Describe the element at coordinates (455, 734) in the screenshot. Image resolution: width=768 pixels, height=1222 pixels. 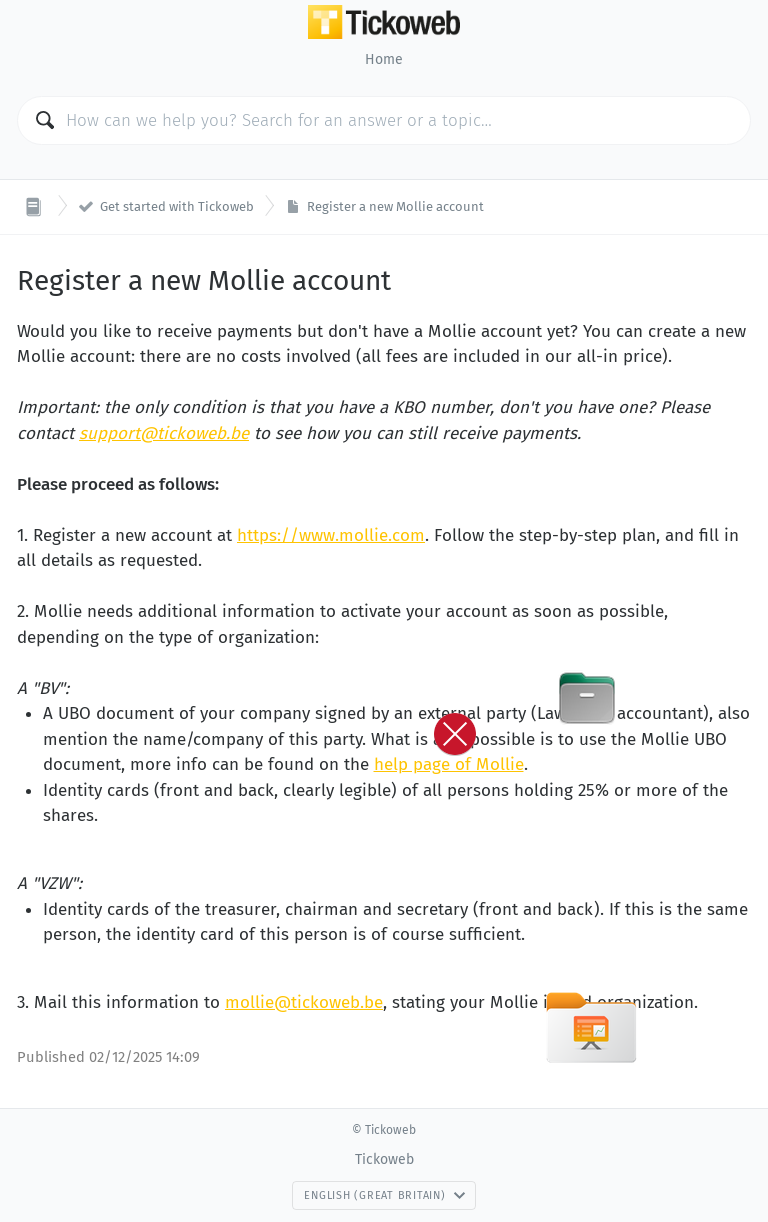
I see `indicates a file cannot be synced to Dropbox` at that location.